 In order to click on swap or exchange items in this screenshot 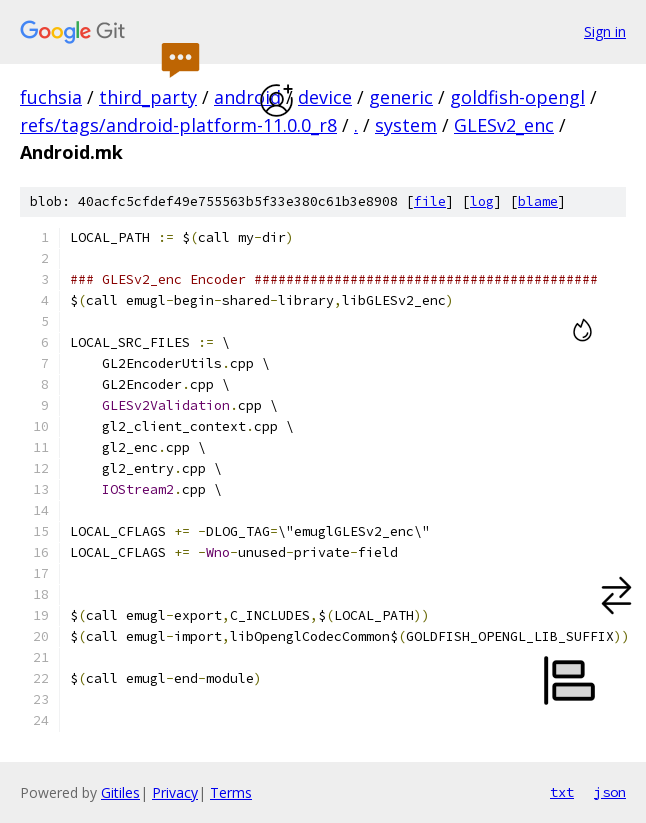, I will do `click(616, 595)`.